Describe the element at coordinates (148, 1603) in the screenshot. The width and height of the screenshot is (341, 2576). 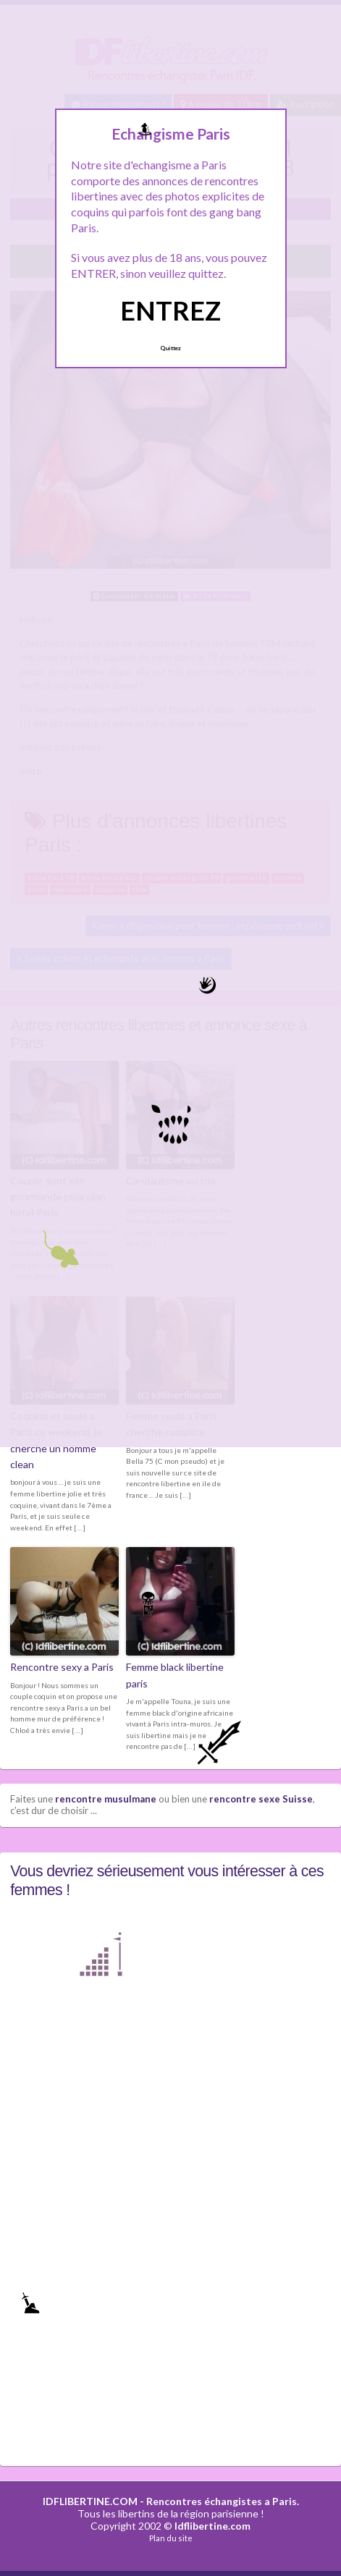
I see `indicates poison or toxic damage status` at that location.